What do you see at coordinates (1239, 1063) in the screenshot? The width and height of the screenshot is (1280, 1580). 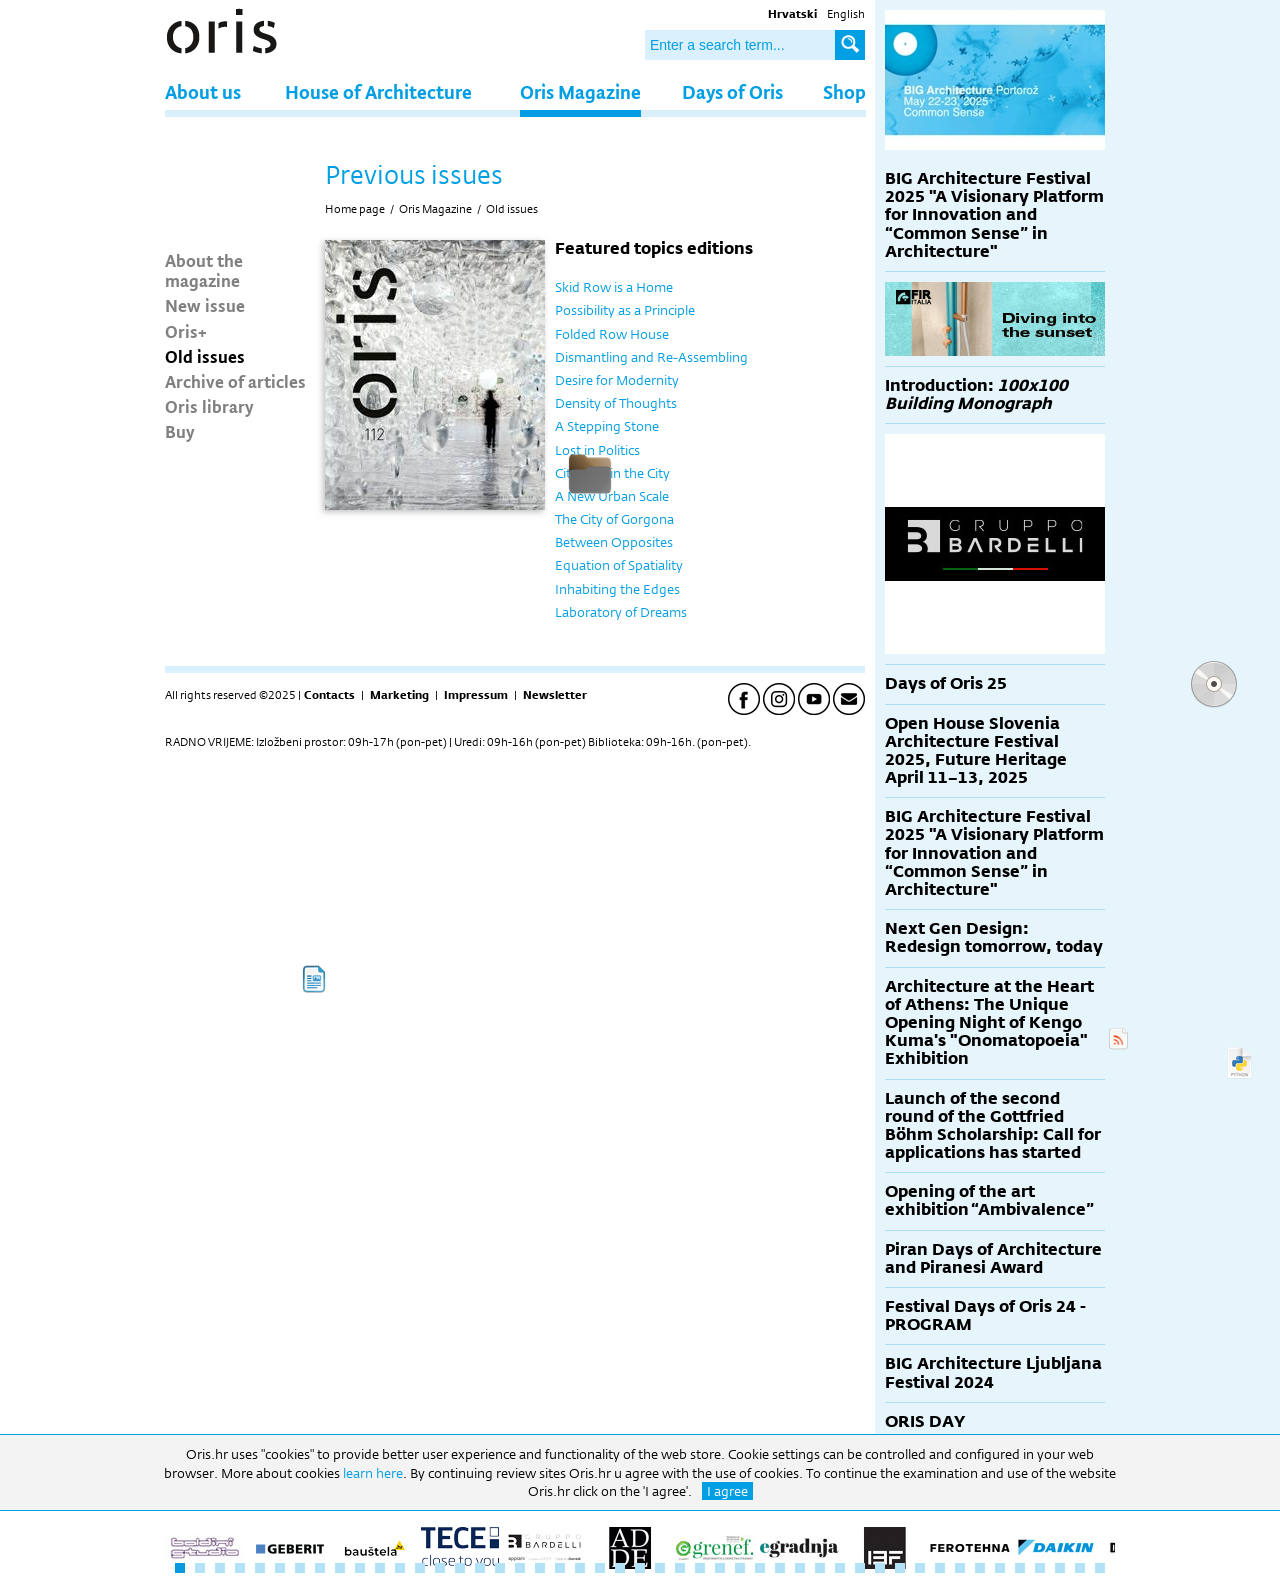 I see `a python source code file` at bounding box center [1239, 1063].